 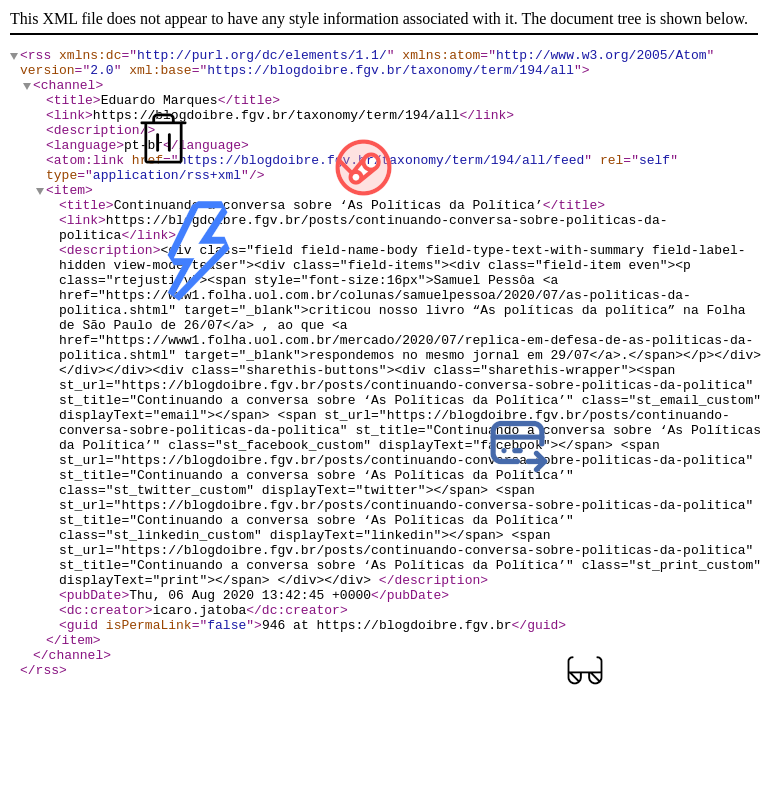 I want to click on open Steam application, so click(x=363, y=167).